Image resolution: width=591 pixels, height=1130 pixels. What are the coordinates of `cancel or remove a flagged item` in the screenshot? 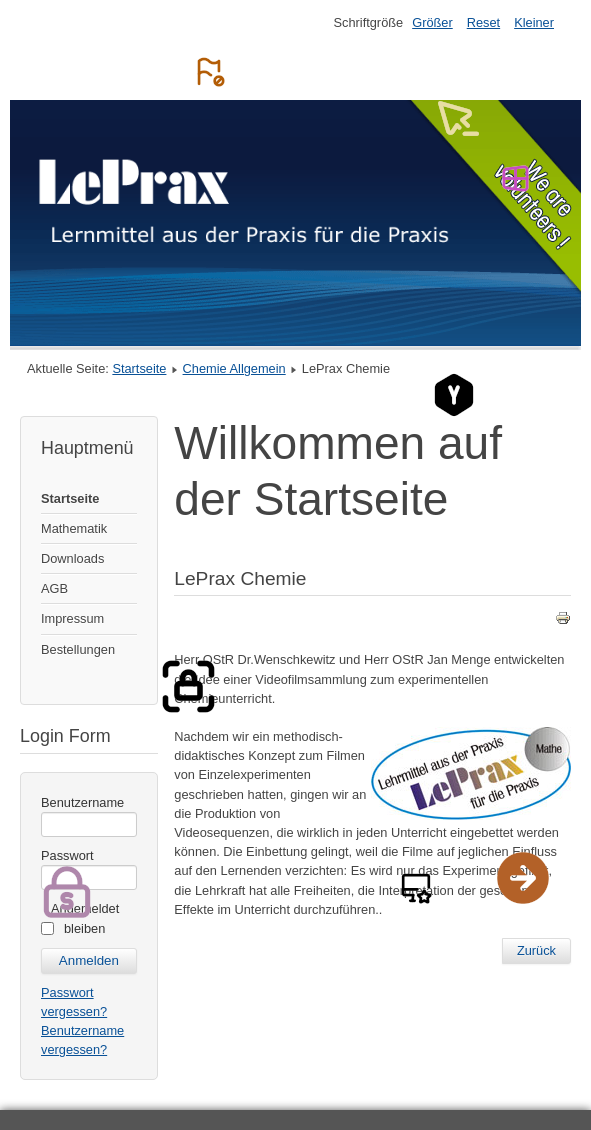 It's located at (209, 71).